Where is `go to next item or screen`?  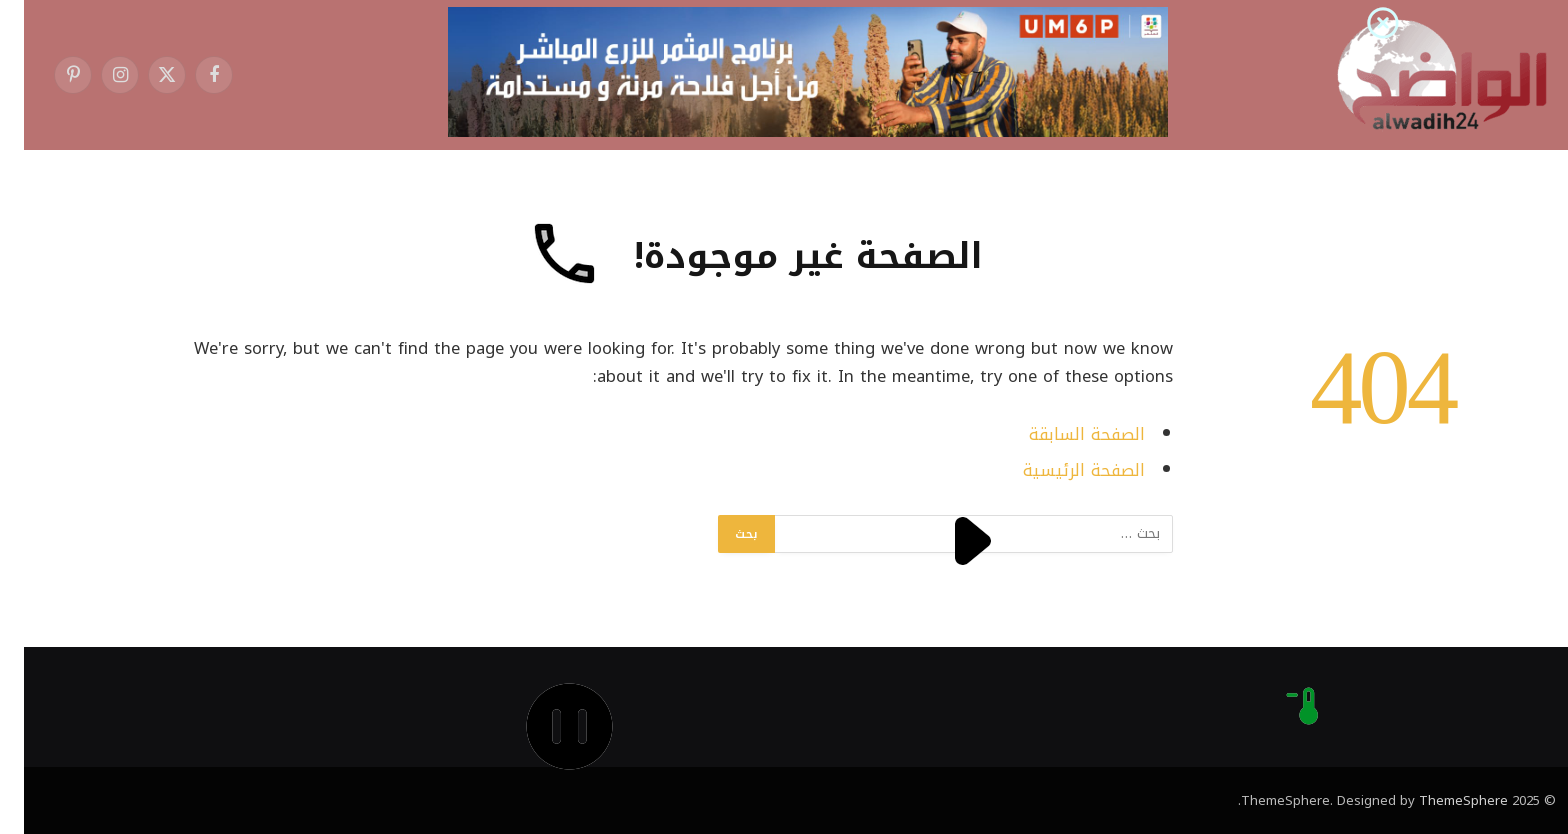 go to next item or screen is located at coordinates (969, 541).